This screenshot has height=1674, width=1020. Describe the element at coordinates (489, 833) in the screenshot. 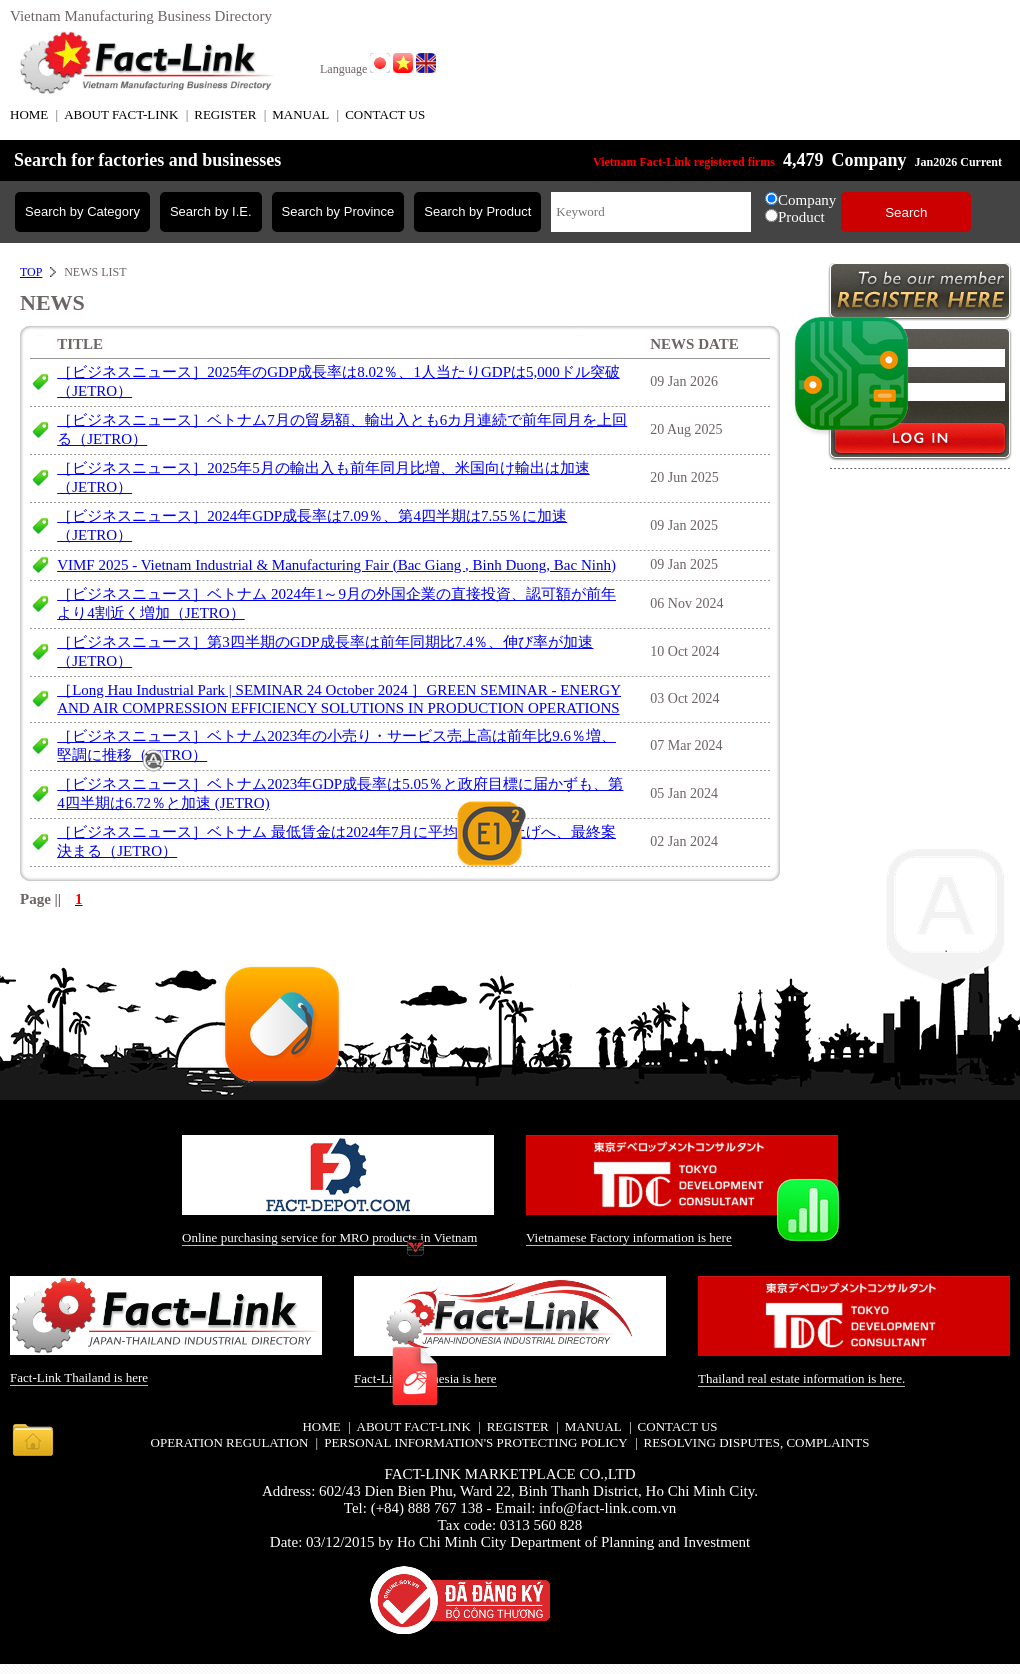

I see `launch Half-Life 2: Episode One` at that location.